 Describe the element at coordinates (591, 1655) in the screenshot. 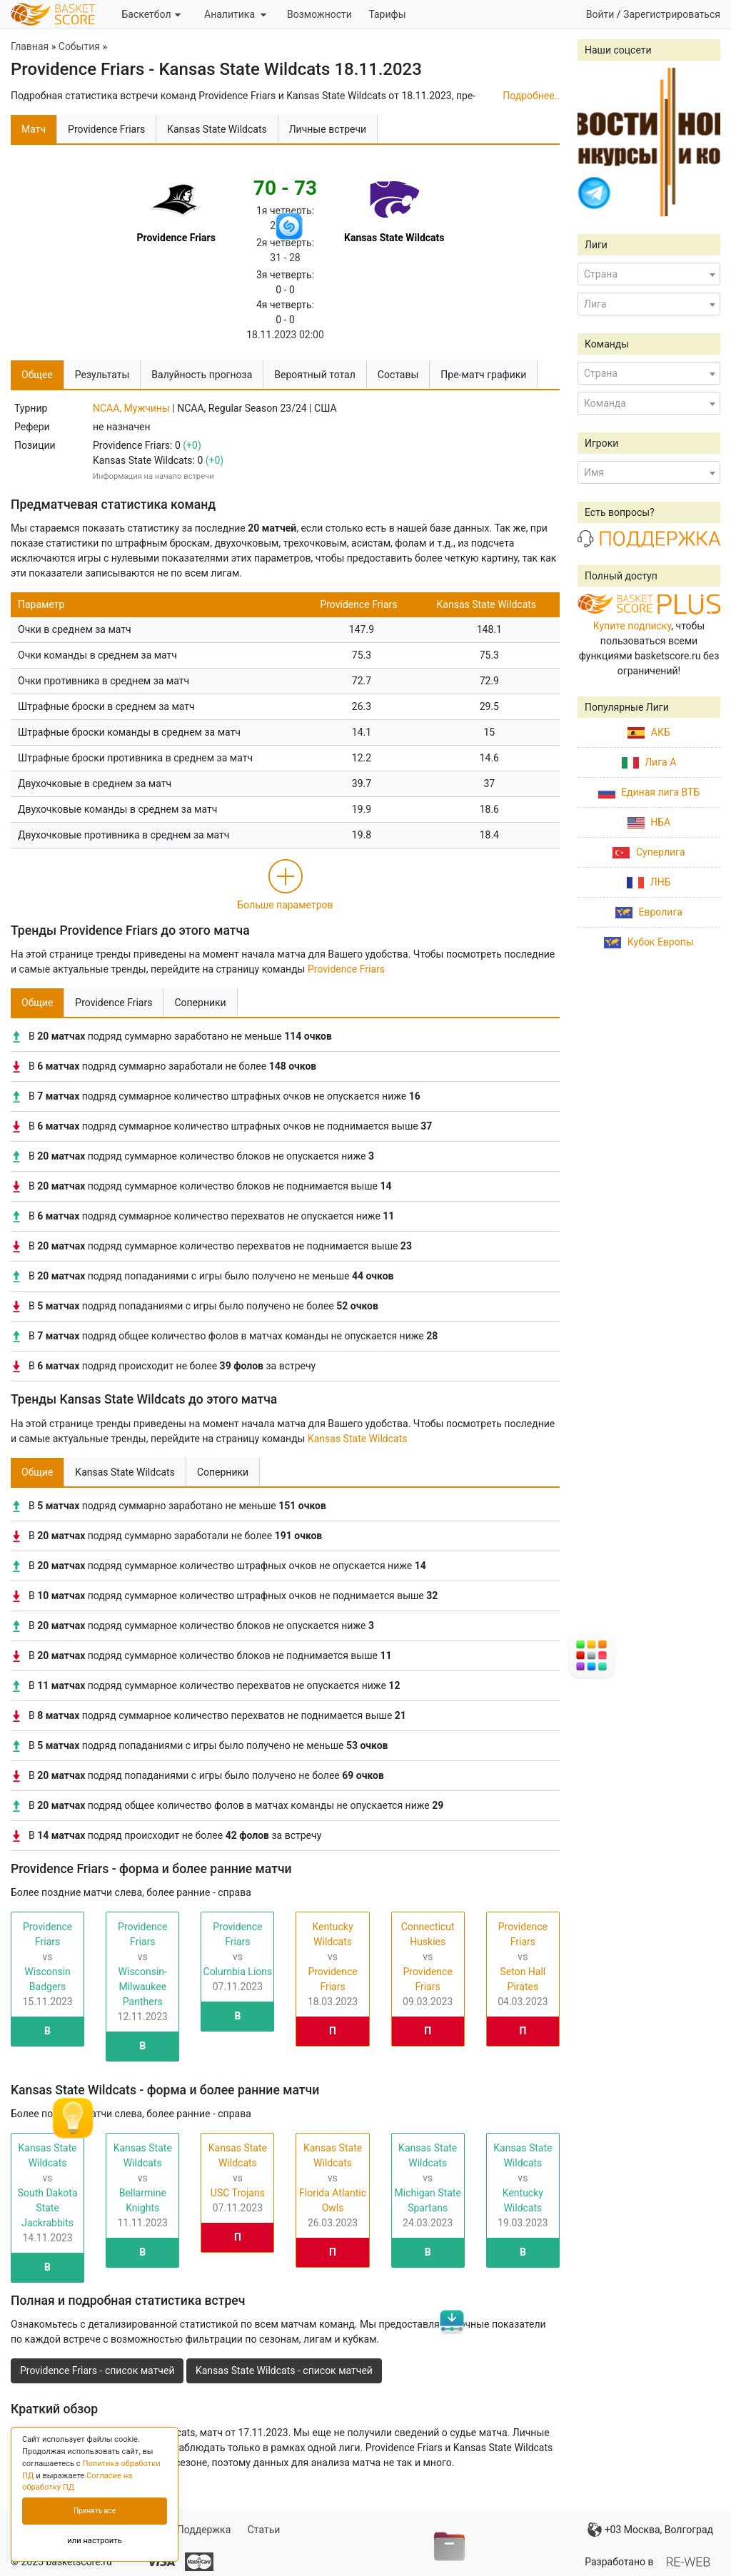

I see `open Launchpad to view all applications` at that location.